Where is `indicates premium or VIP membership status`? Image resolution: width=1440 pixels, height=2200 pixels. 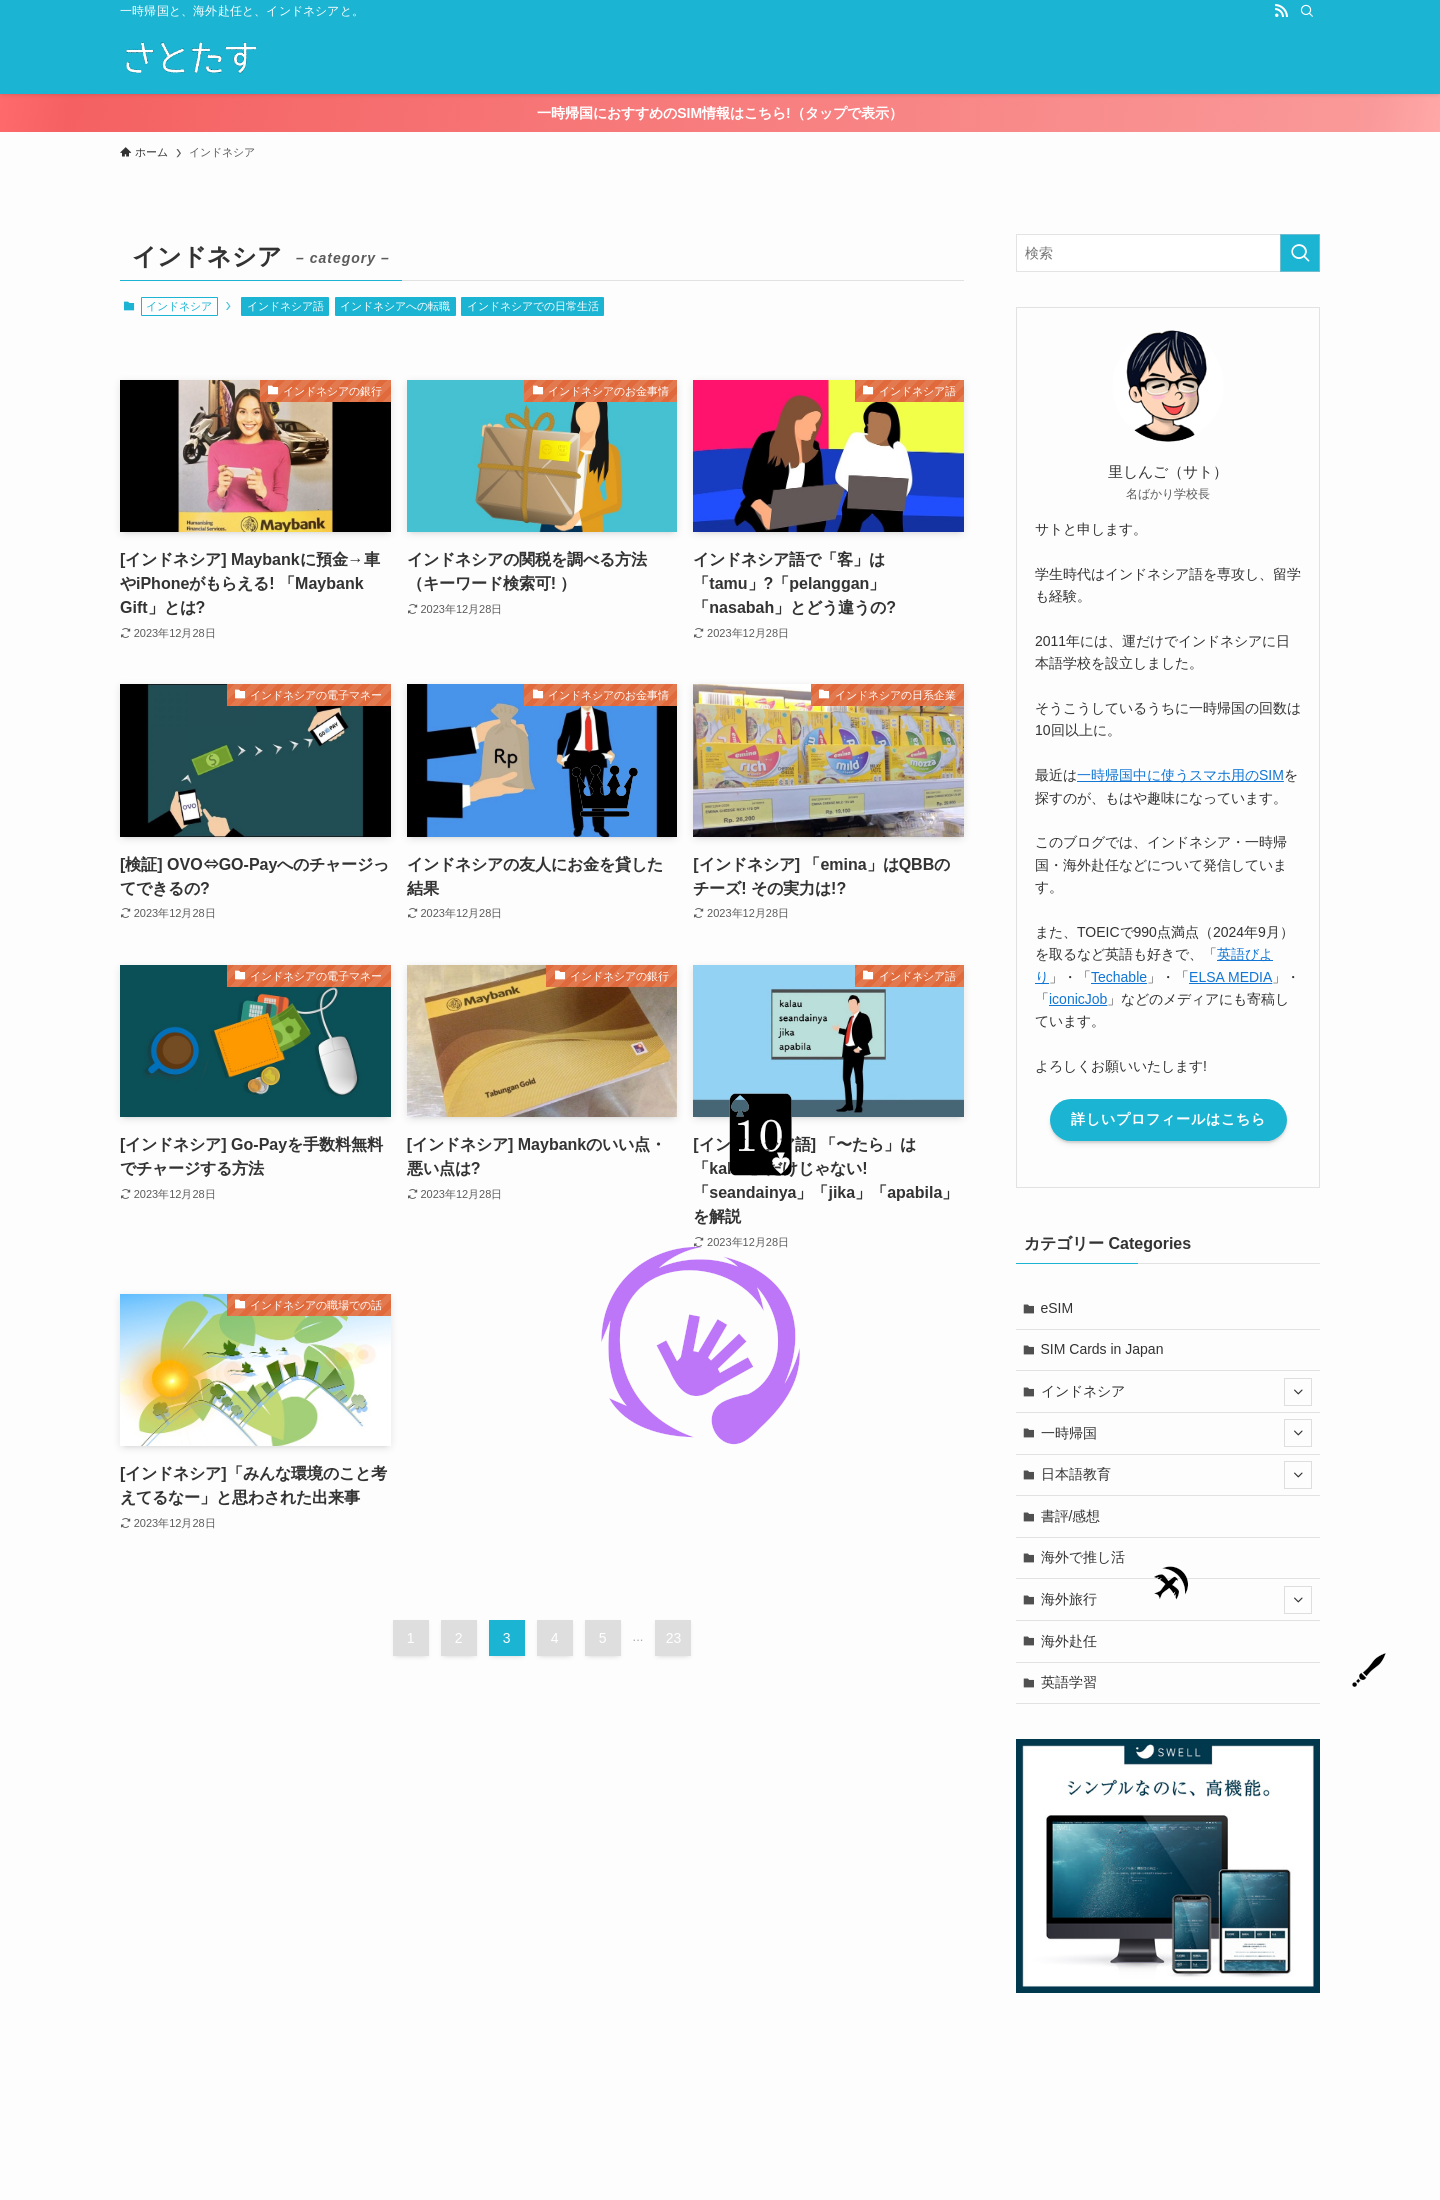
indicates premium or VIP membership status is located at coordinates (605, 793).